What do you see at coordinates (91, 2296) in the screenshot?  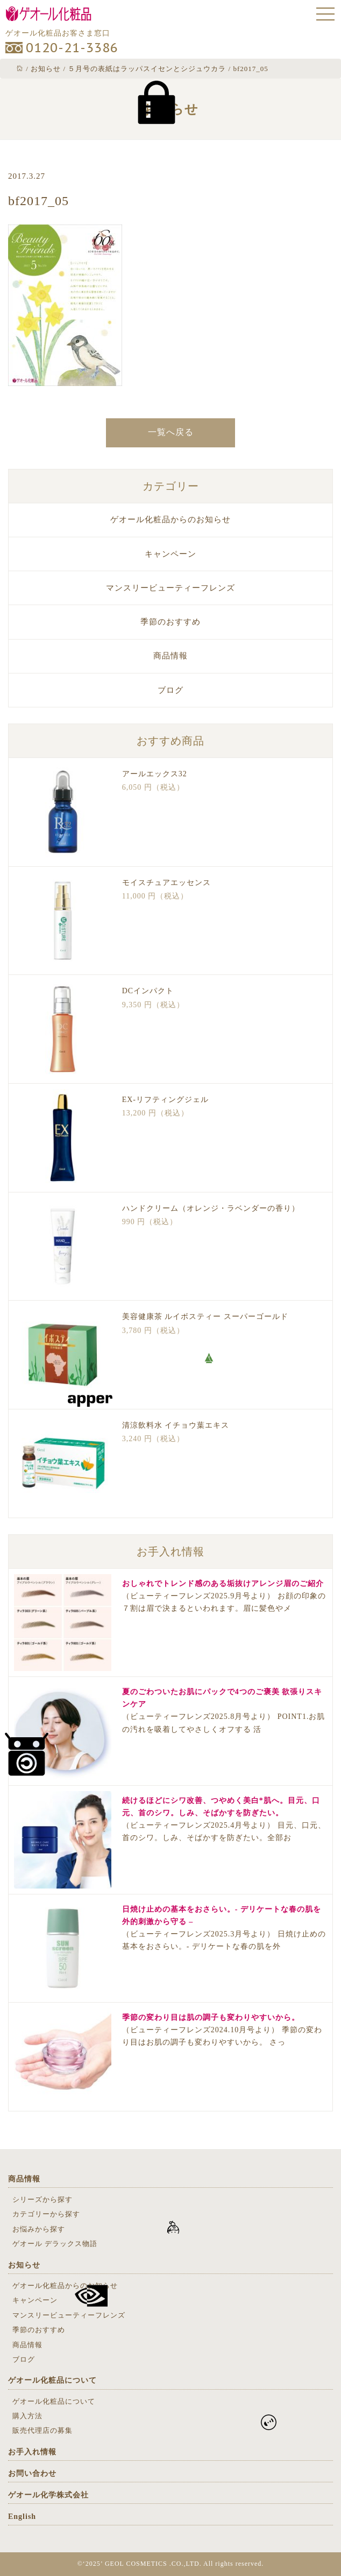 I see `nvidia brand logo` at bounding box center [91, 2296].